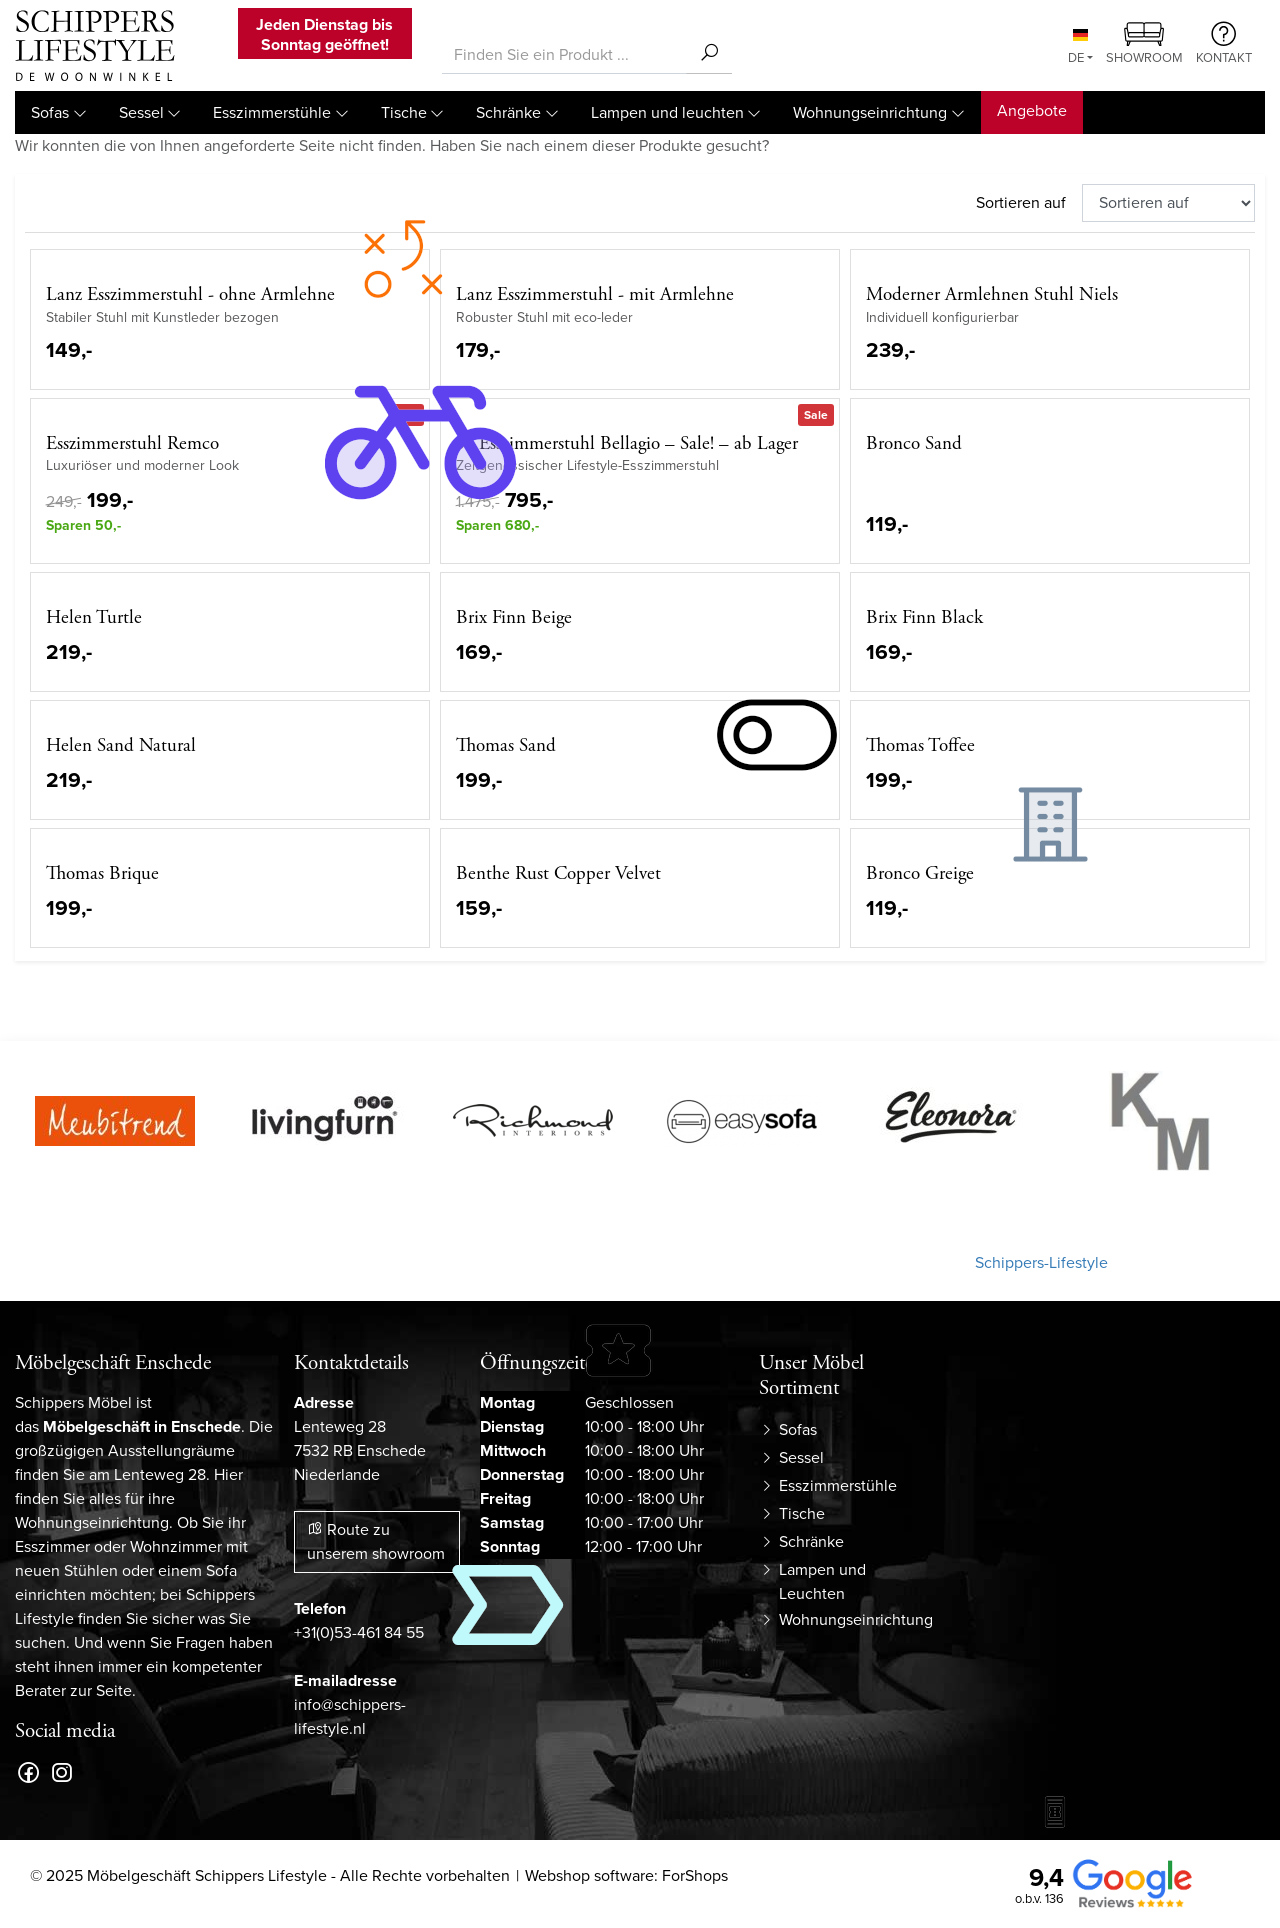  What do you see at coordinates (1055, 1812) in the screenshot?
I see `book an appointment or reservation online` at bounding box center [1055, 1812].